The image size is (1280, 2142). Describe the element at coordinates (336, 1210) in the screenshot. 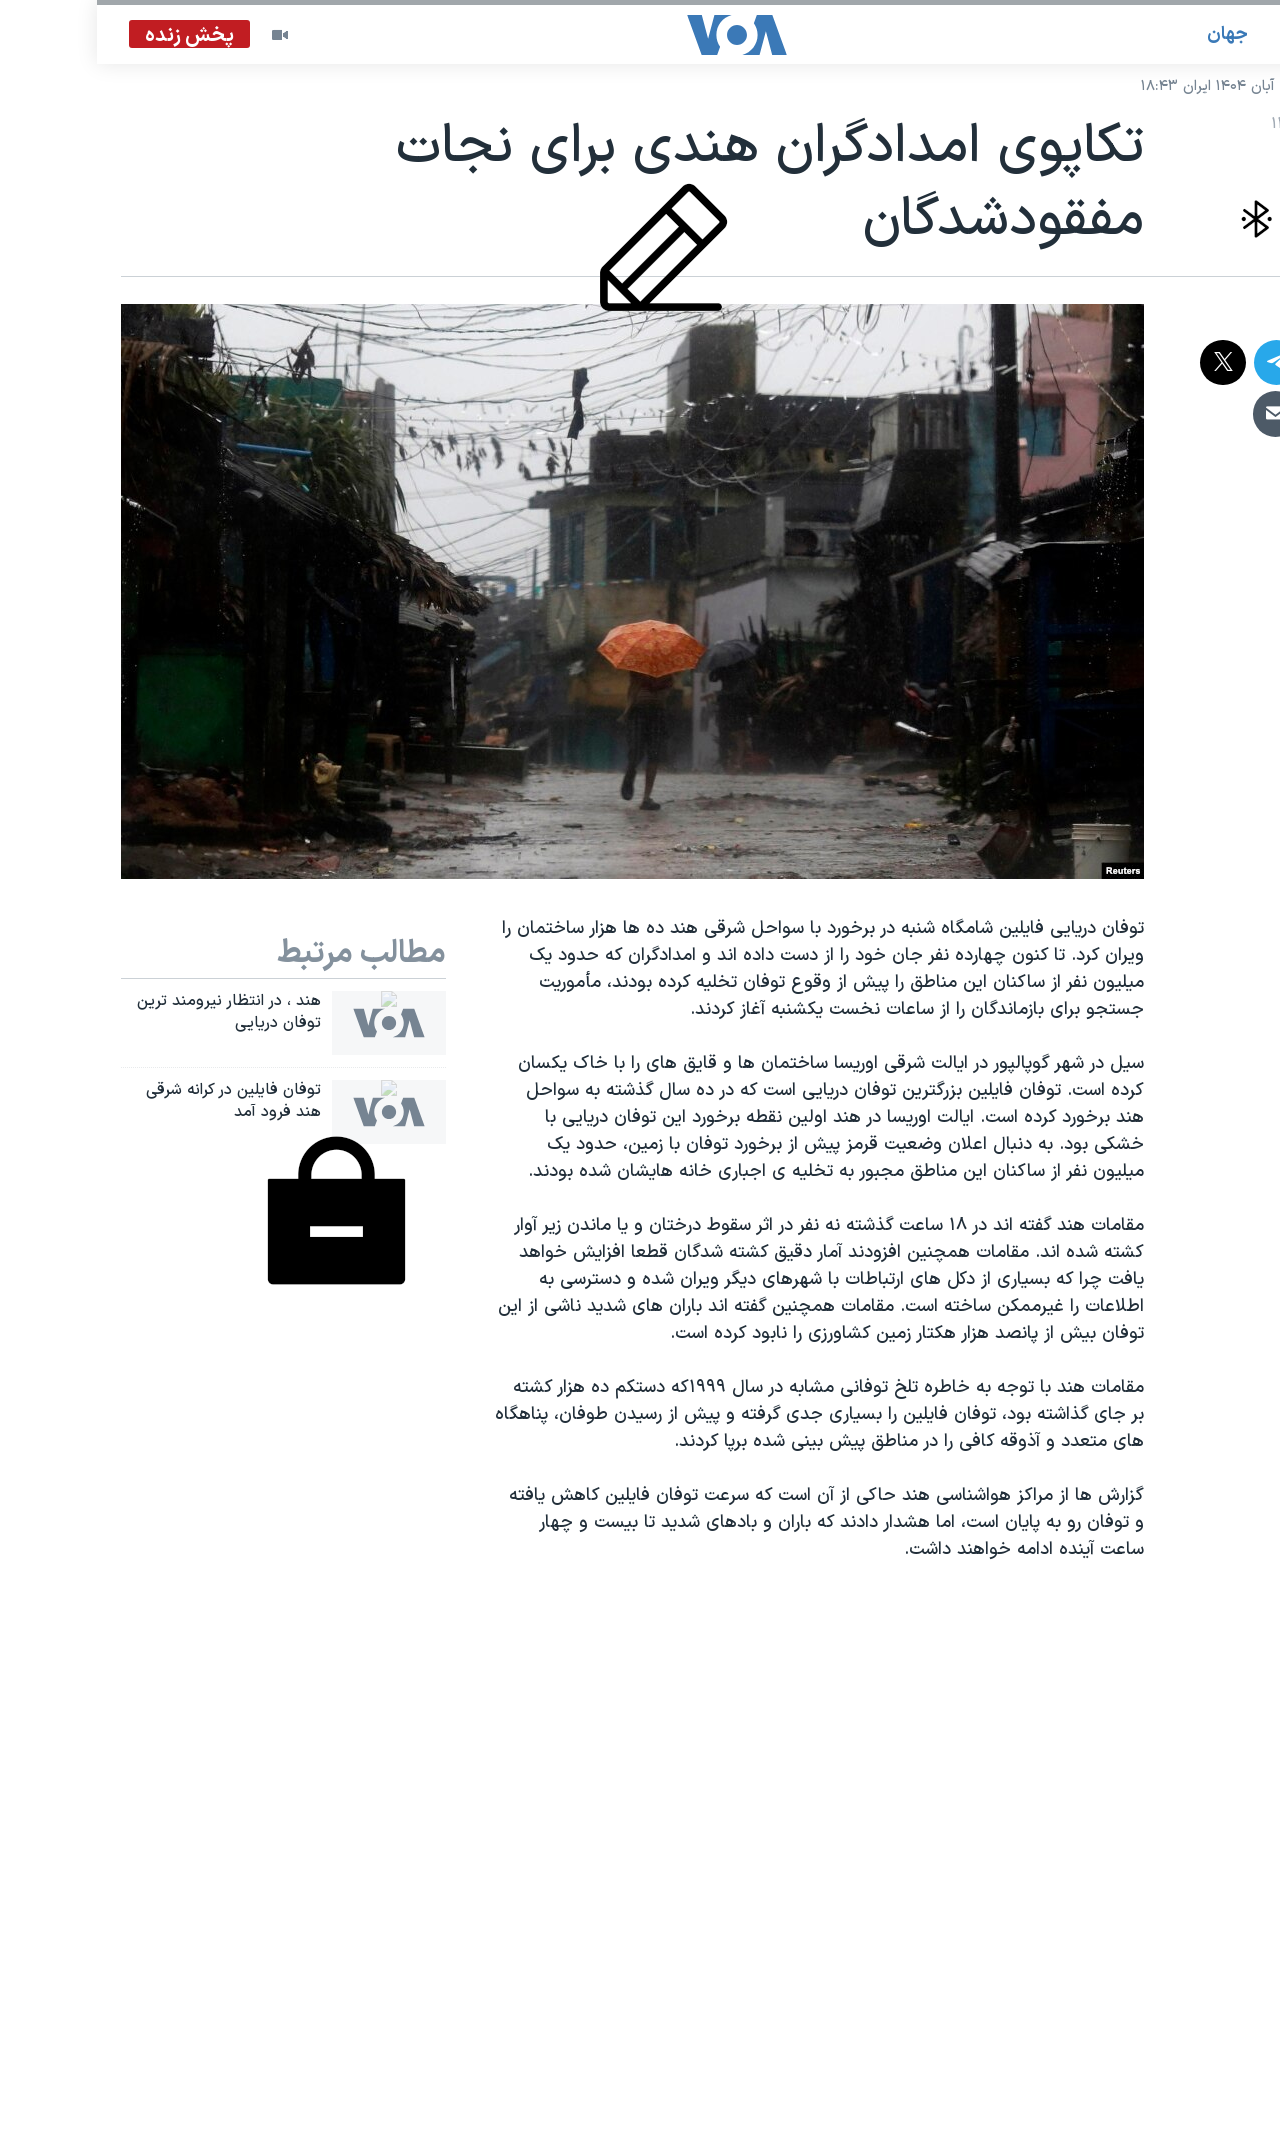

I see `remove item from shopping bag` at that location.